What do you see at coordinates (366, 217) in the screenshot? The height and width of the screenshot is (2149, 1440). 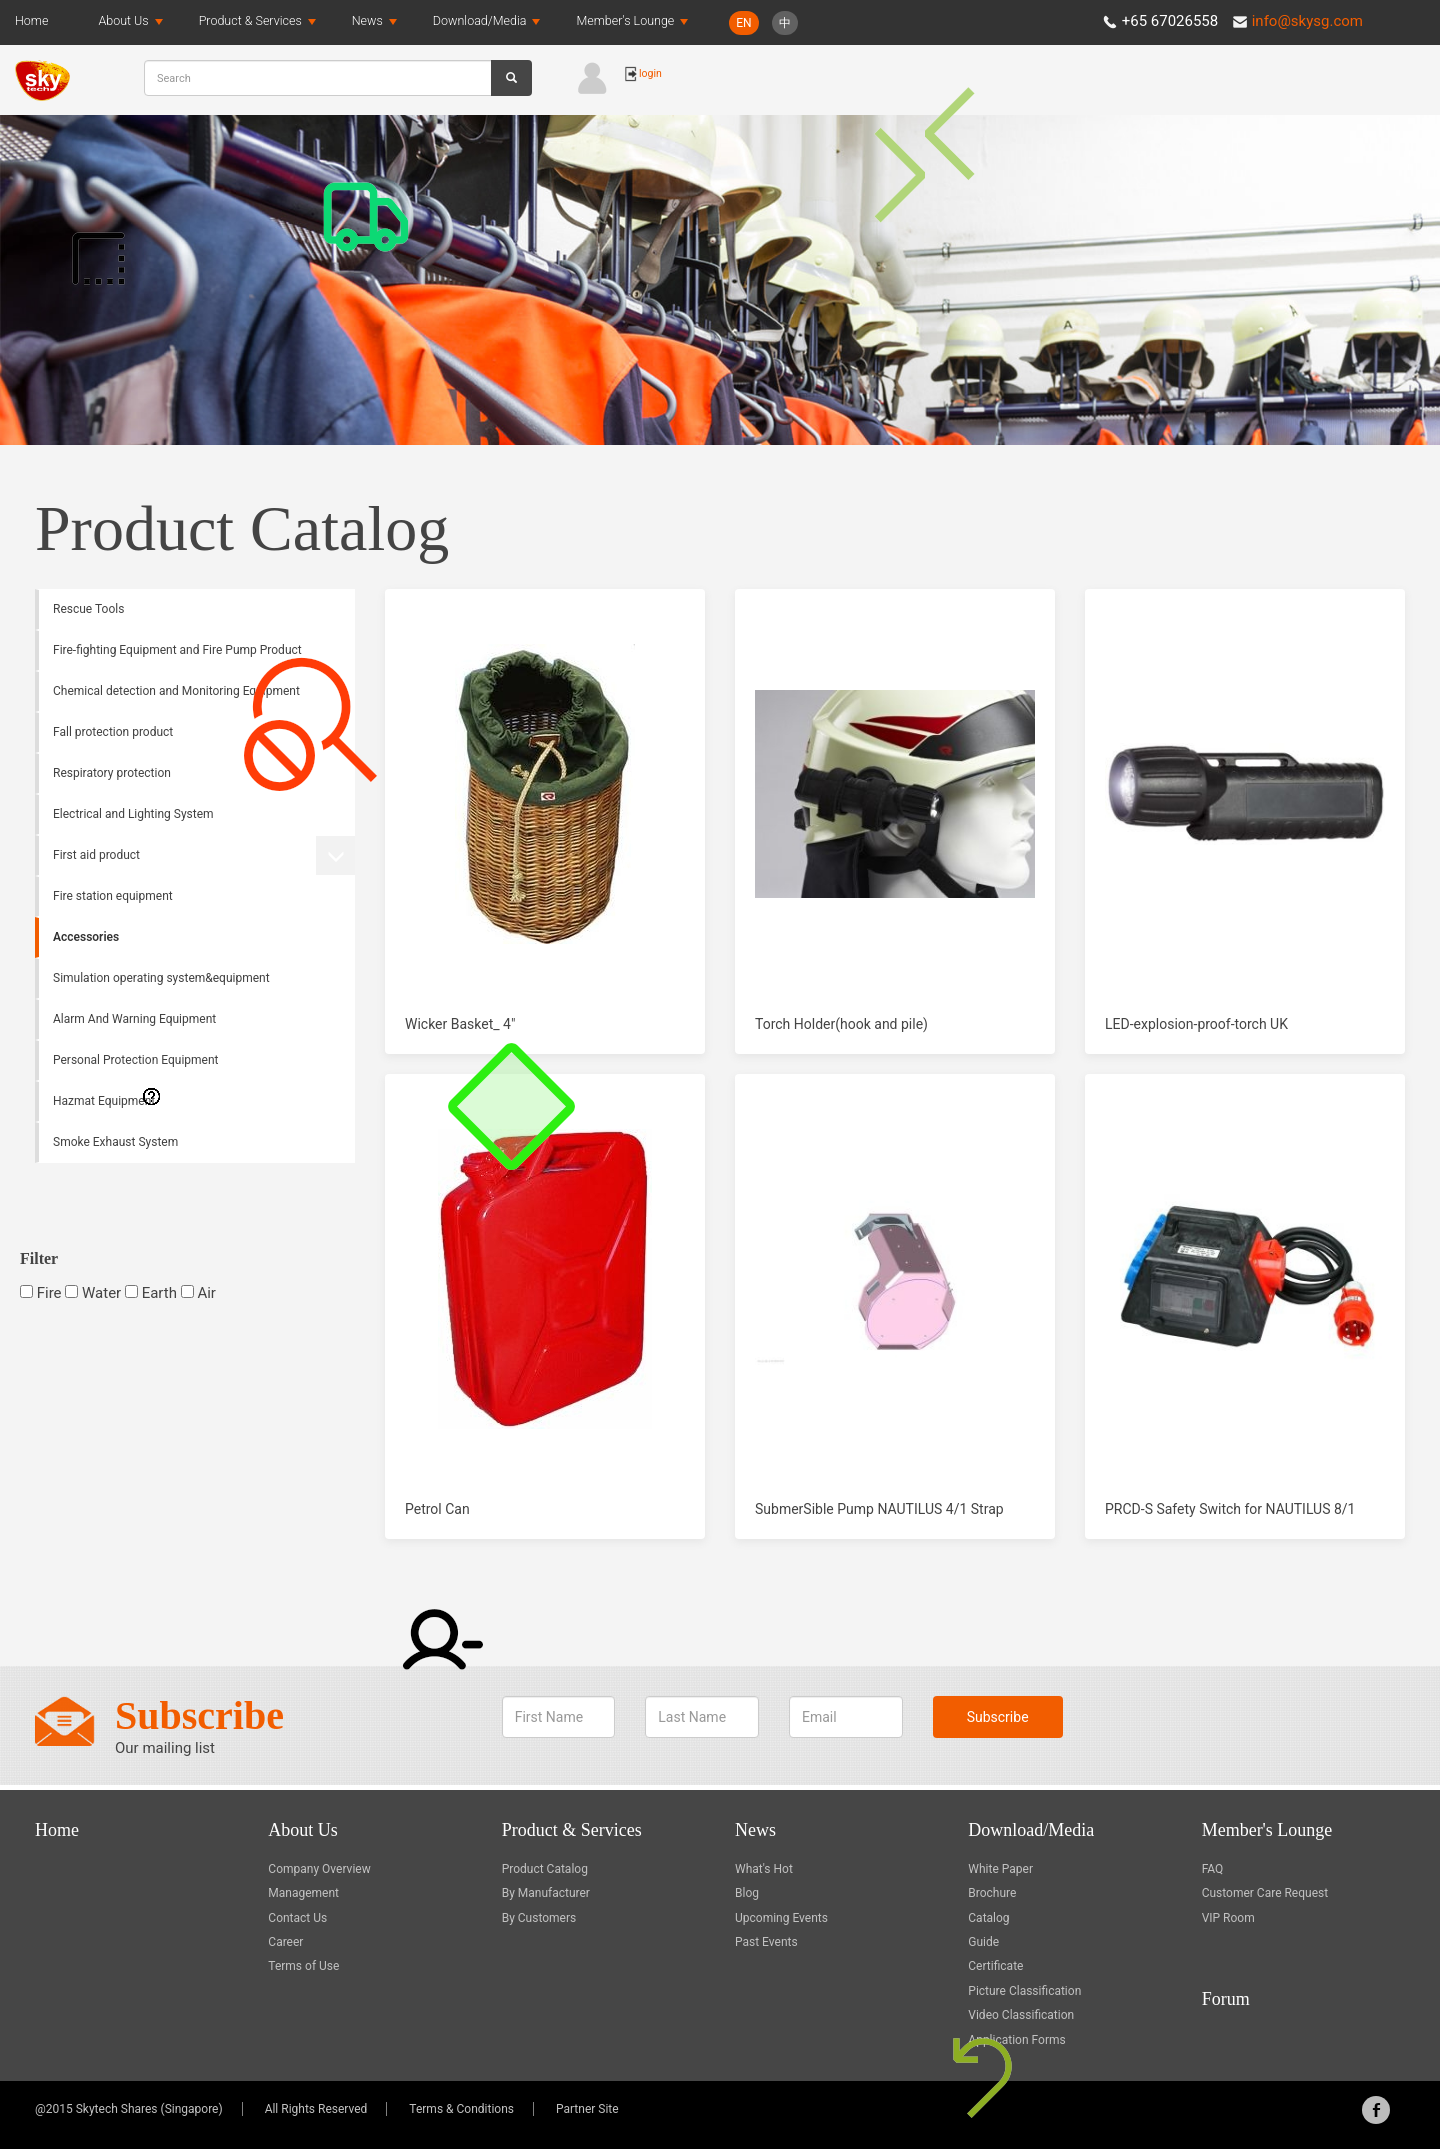 I see `track your delivery or shipment` at bounding box center [366, 217].